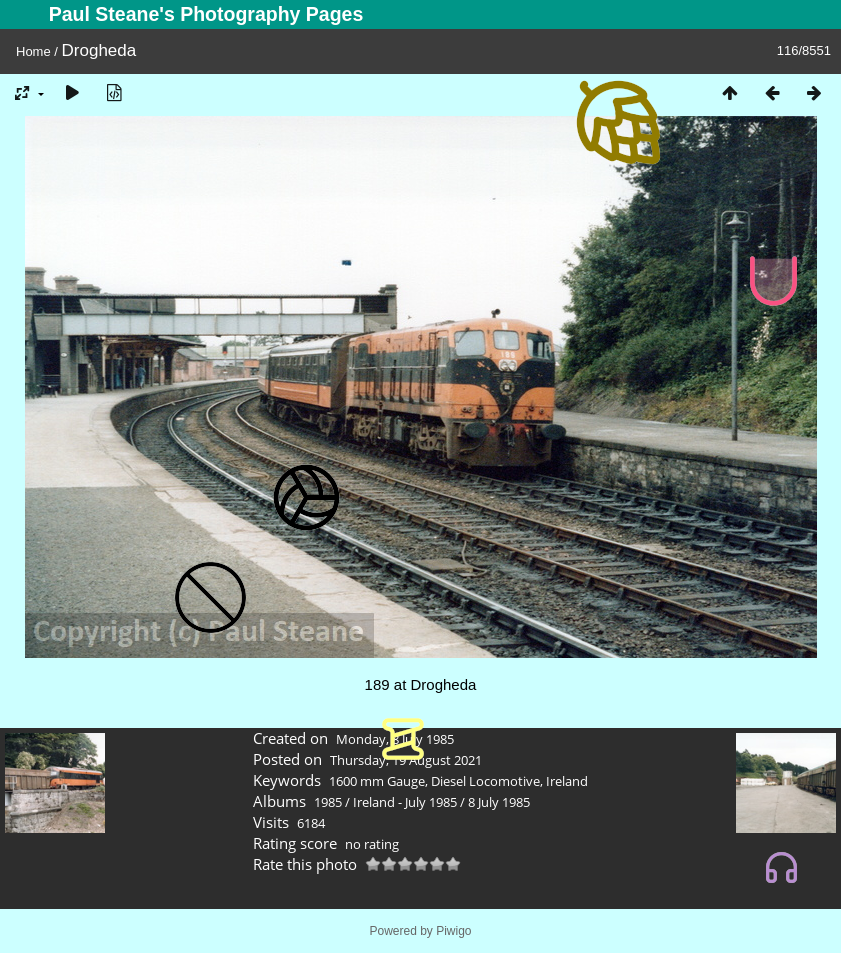 This screenshot has width=841, height=953. What do you see at coordinates (618, 122) in the screenshot?
I see `browse or filter craft beer options` at bounding box center [618, 122].